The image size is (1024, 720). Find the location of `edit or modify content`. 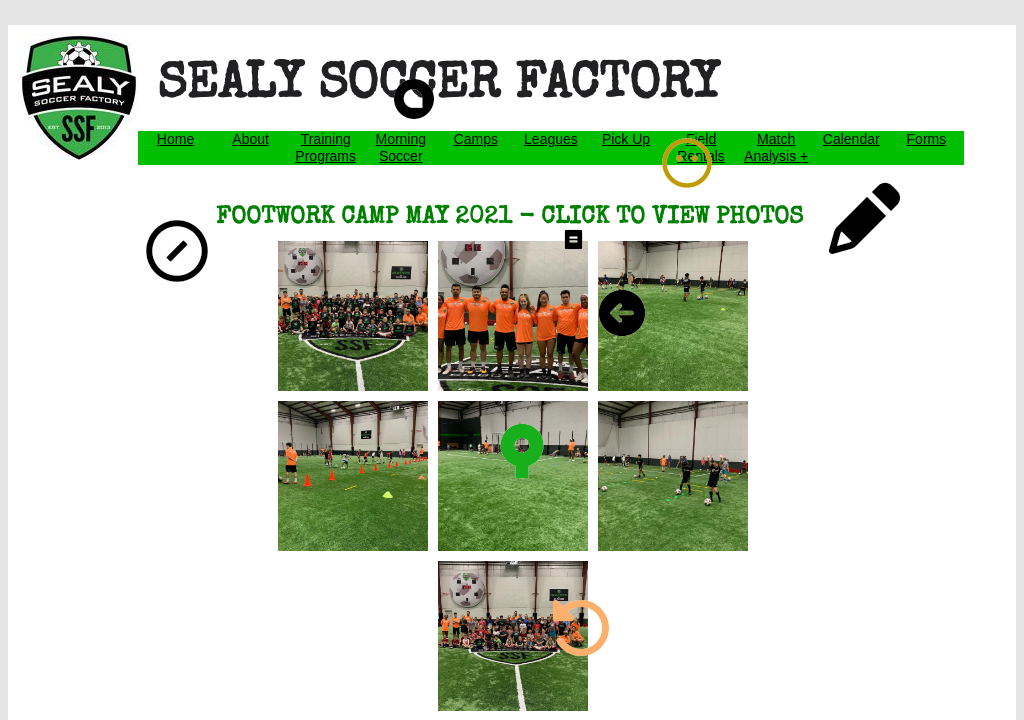

edit or modify content is located at coordinates (864, 218).